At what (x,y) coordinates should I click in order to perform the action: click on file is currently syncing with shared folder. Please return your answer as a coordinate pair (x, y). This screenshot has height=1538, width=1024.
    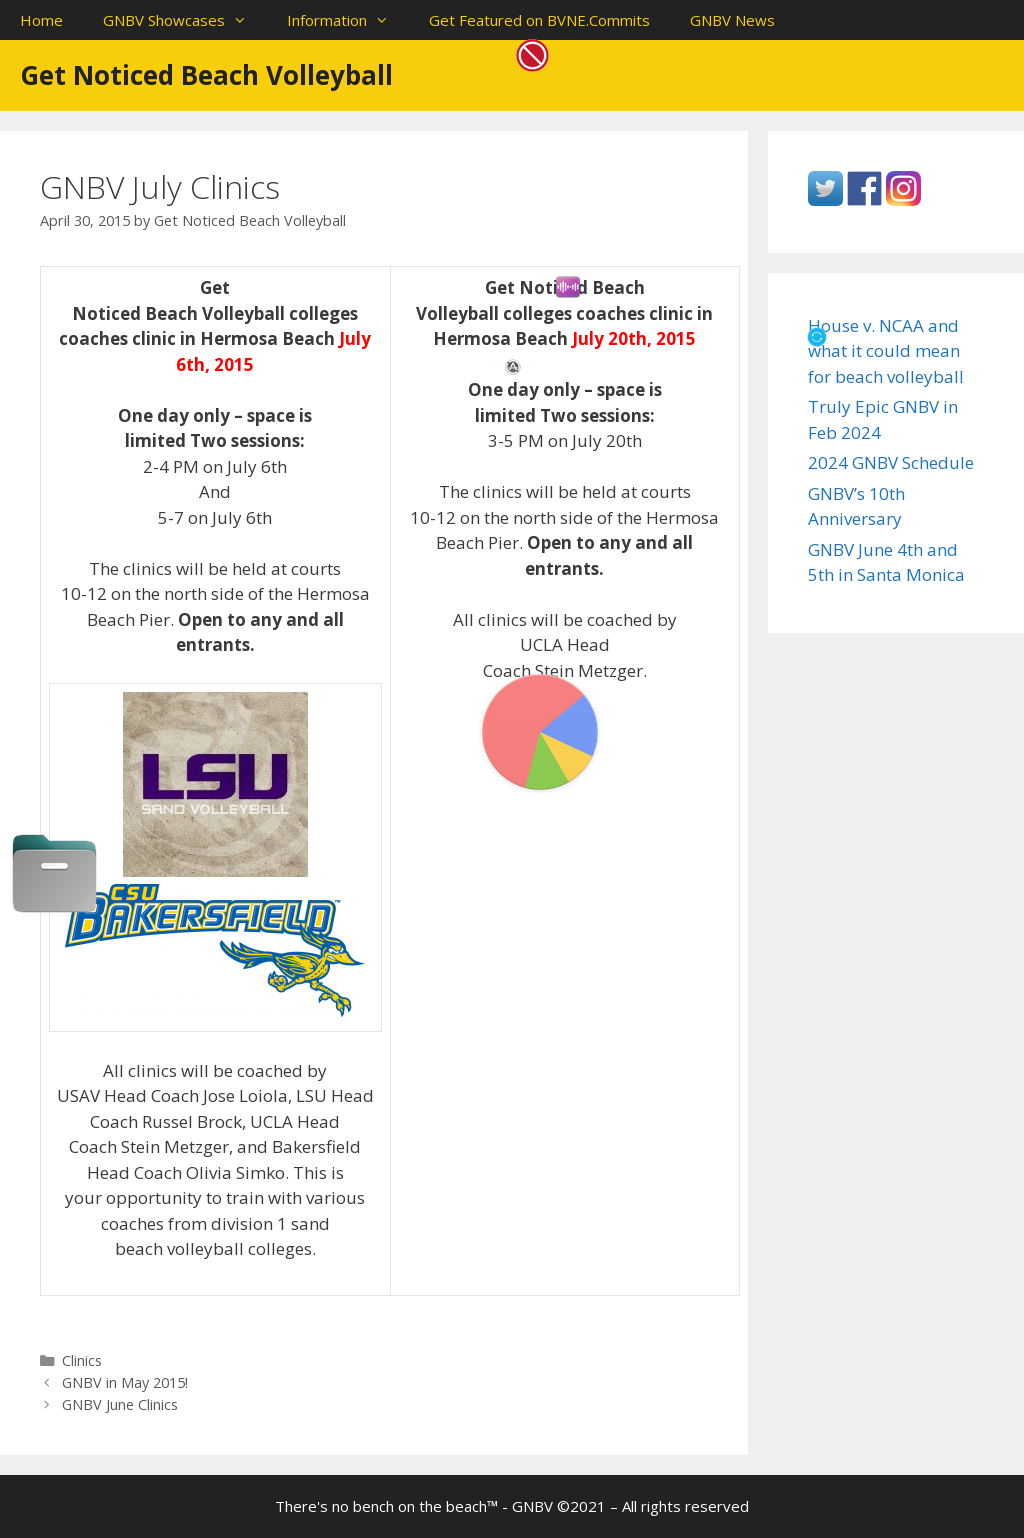
    Looking at the image, I should click on (817, 337).